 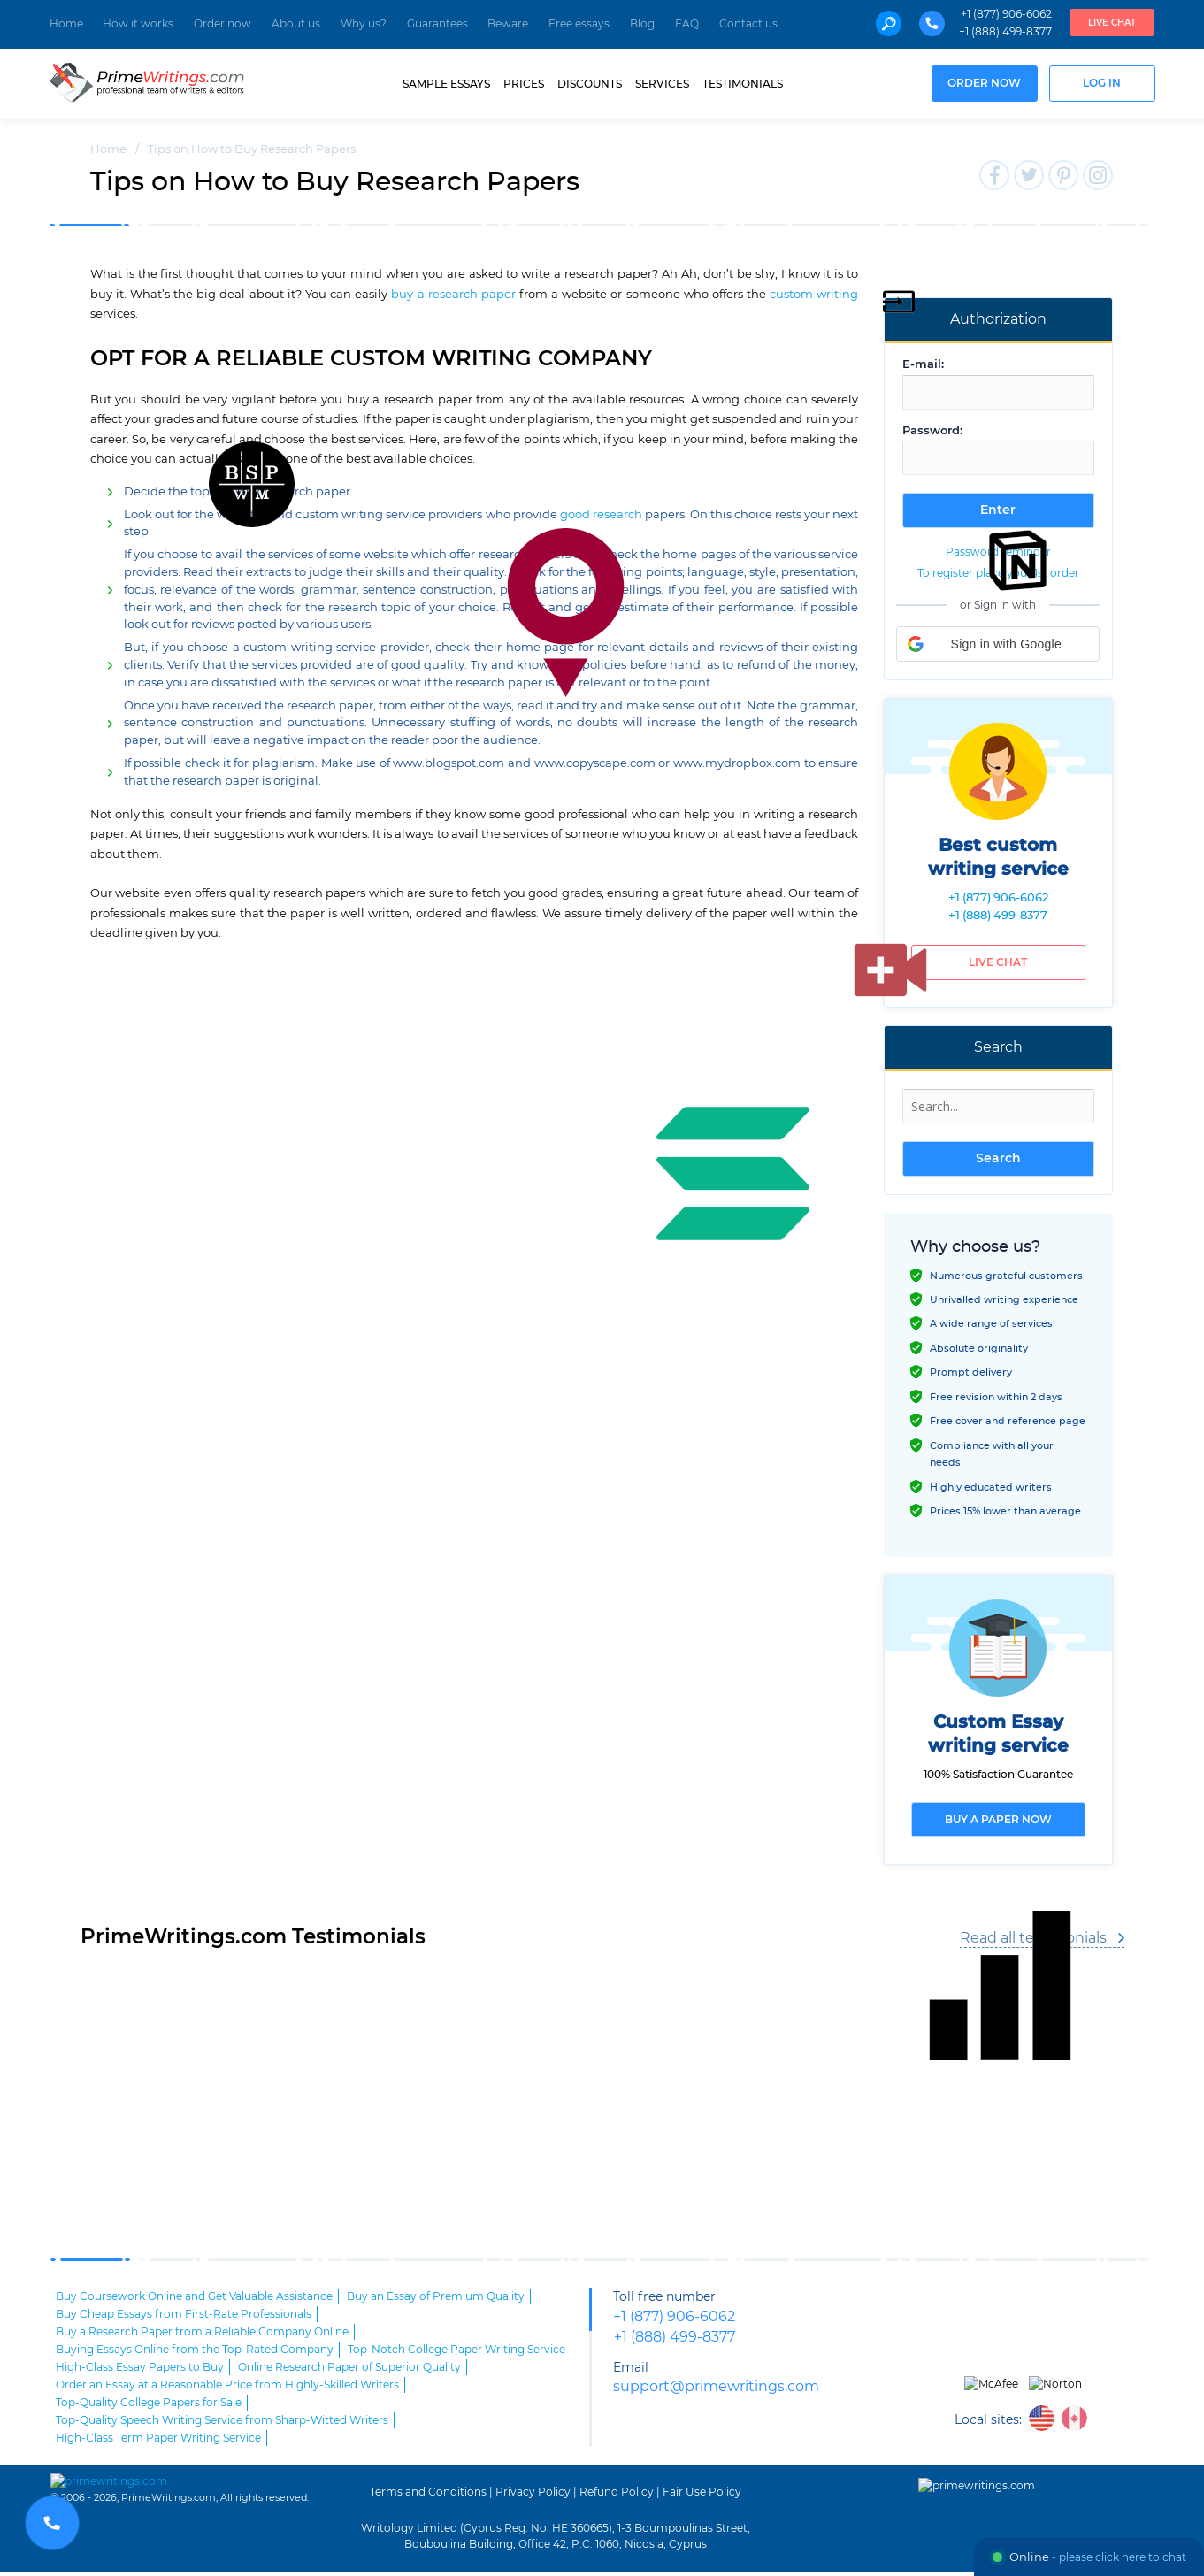 I want to click on bspwm tiling window manager logo, so click(x=251, y=484).